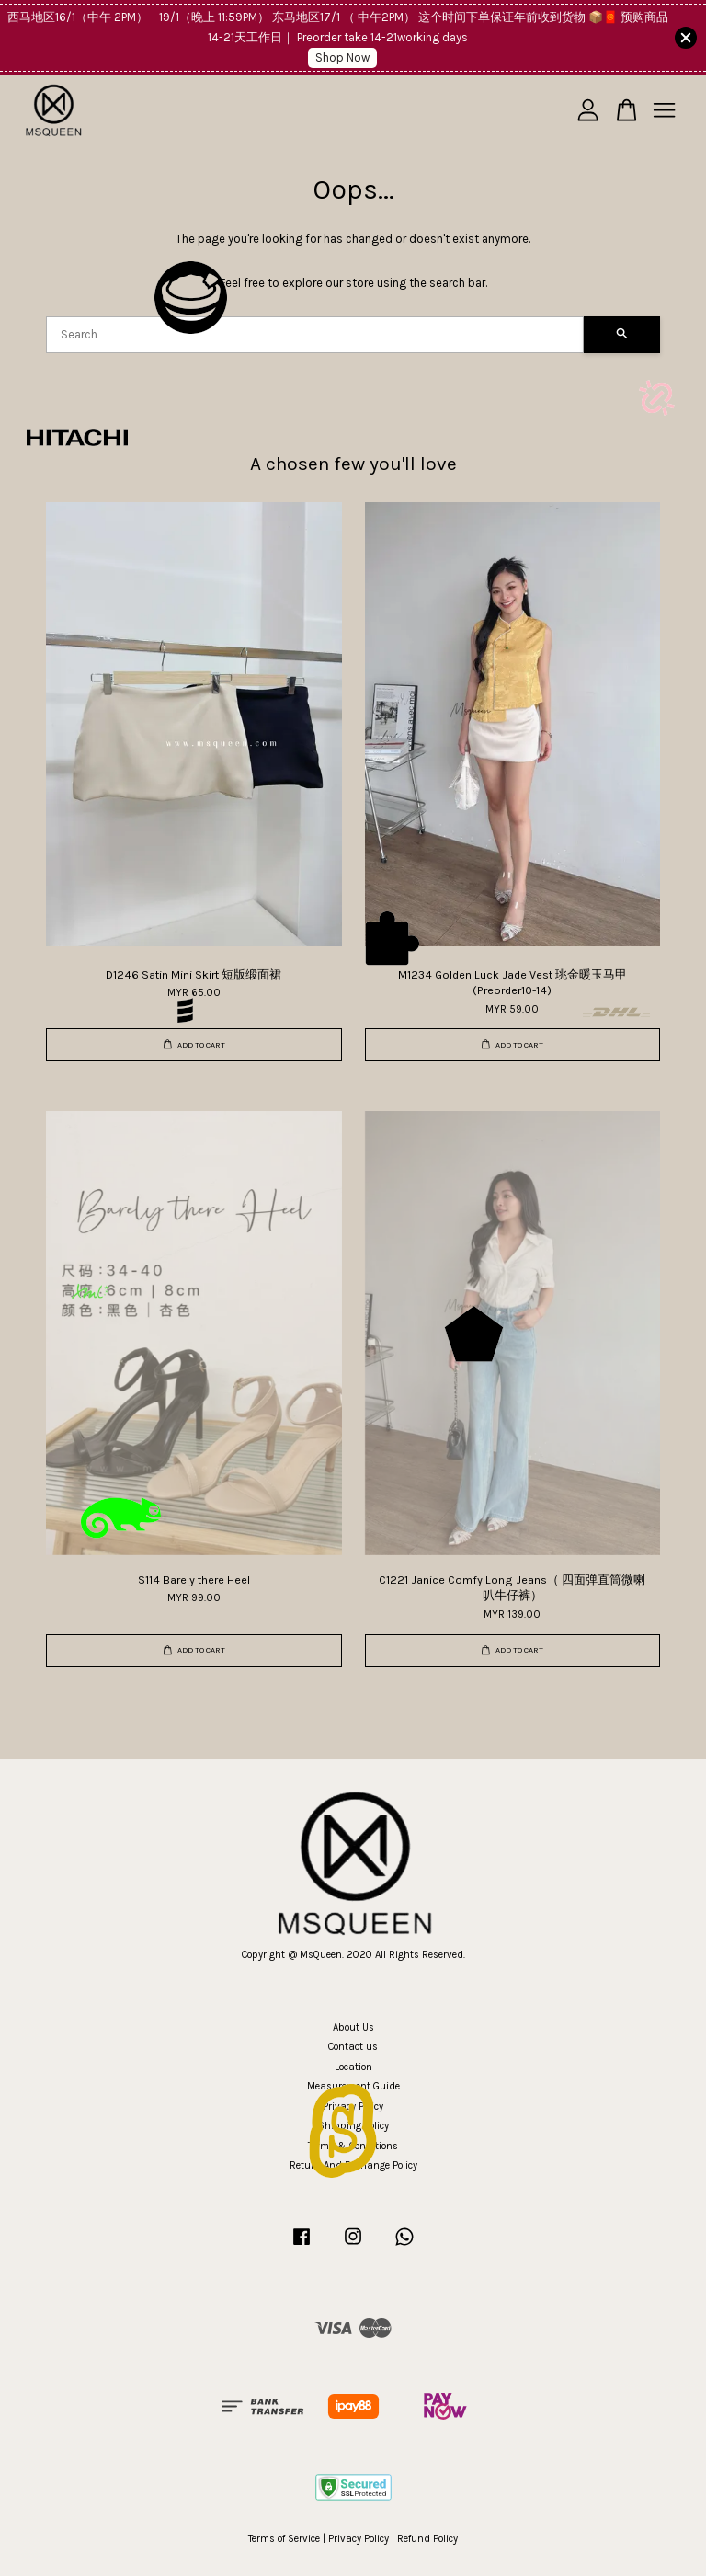 The image size is (706, 2576). Describe the element at coordinates (390, 941) in the screenshot. I see `access plugins or extensions` at that location.